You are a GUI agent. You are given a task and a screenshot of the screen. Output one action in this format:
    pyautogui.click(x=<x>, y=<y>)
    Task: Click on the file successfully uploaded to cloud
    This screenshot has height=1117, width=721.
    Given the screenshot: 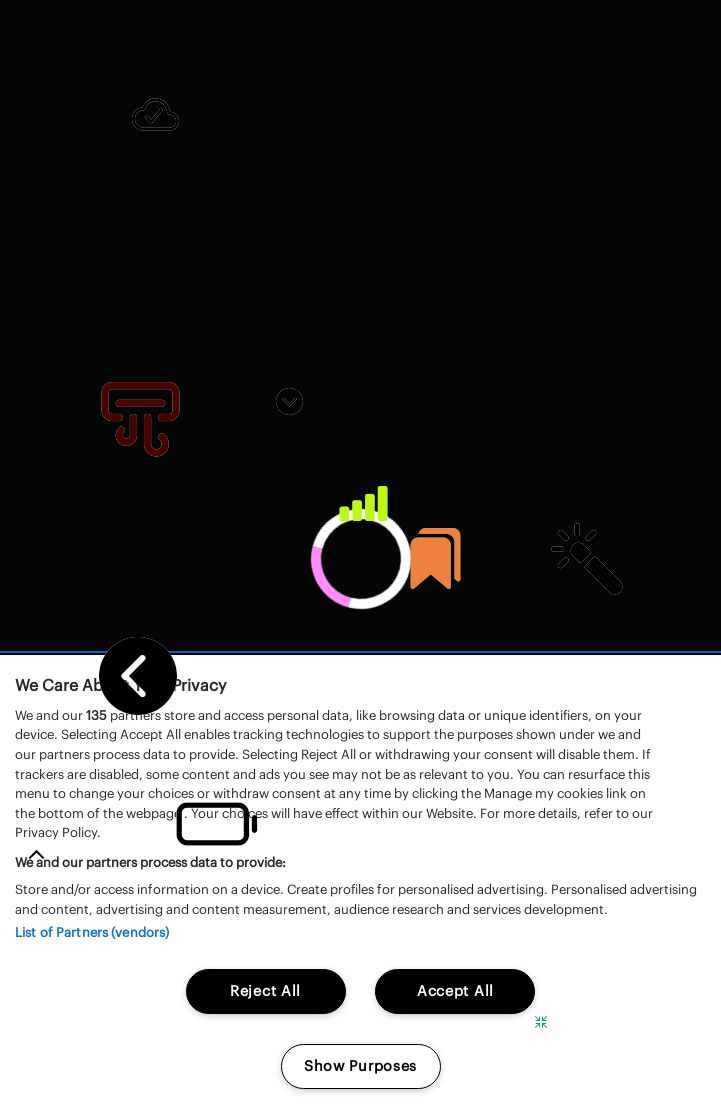 What is the action you would take?
    pyautogui.click(x=155, y=114)
    